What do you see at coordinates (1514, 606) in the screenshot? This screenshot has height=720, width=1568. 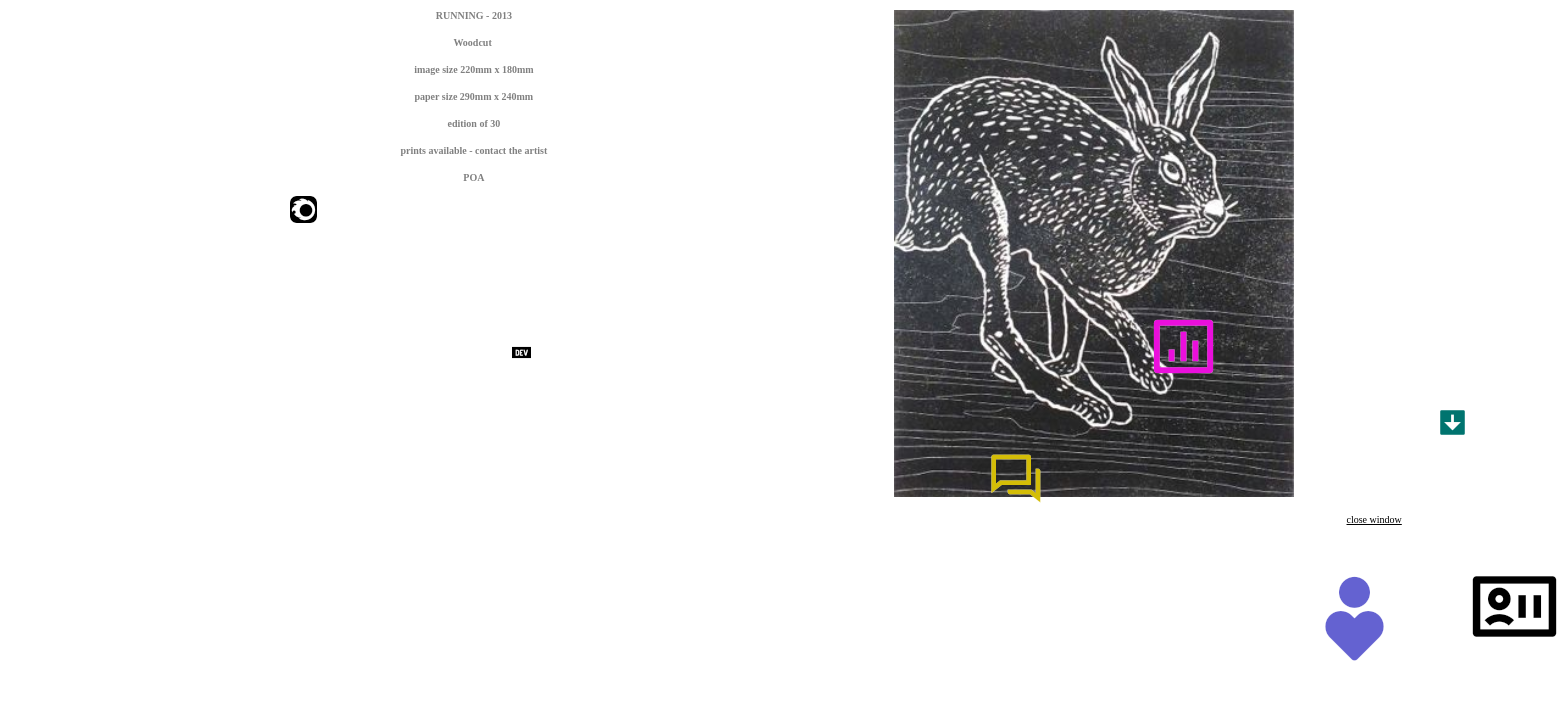 I see `pending pass or credential awaiting approval` at bounding box center [1514, 606].